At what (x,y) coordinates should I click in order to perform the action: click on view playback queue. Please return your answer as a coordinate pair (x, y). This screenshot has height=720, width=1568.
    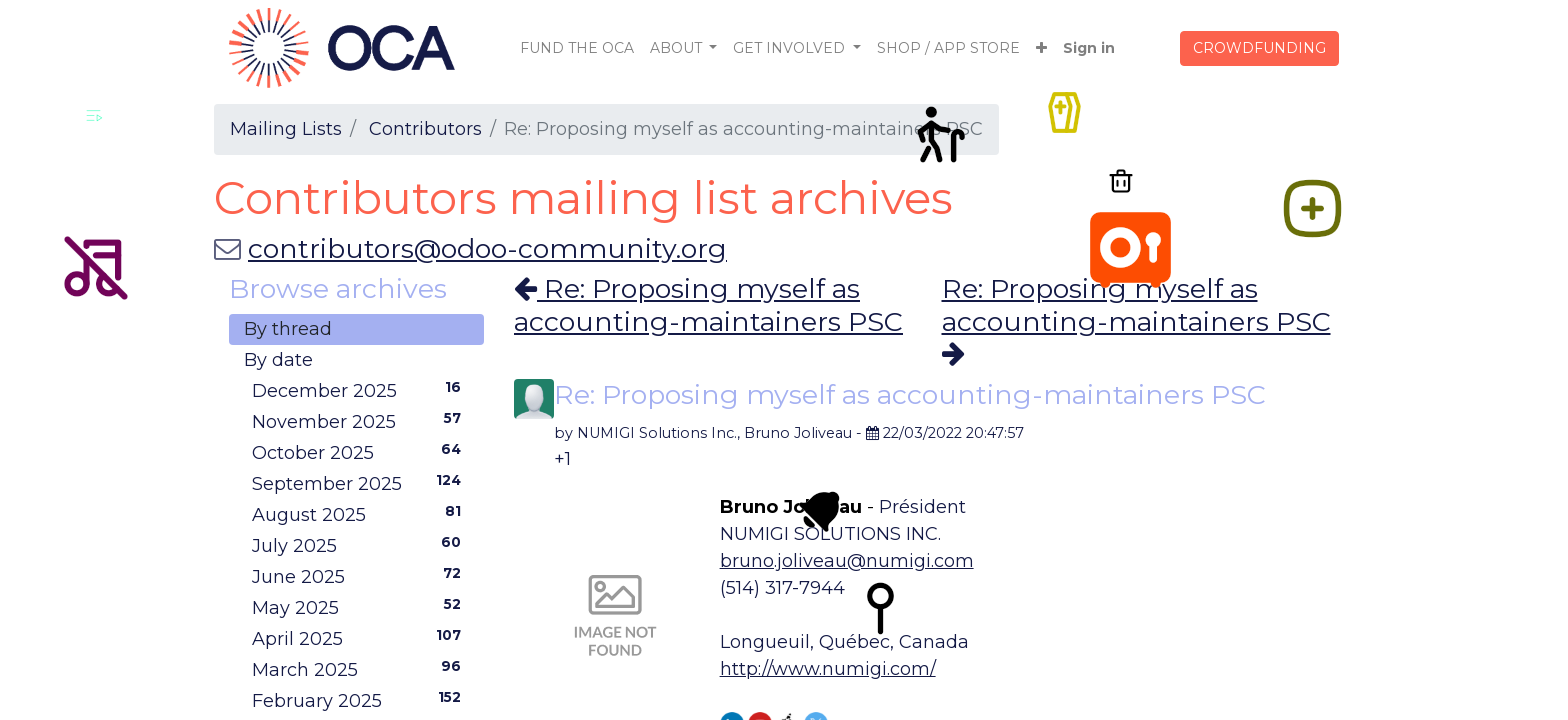
    Looking at the image, I should click on (93, 115).